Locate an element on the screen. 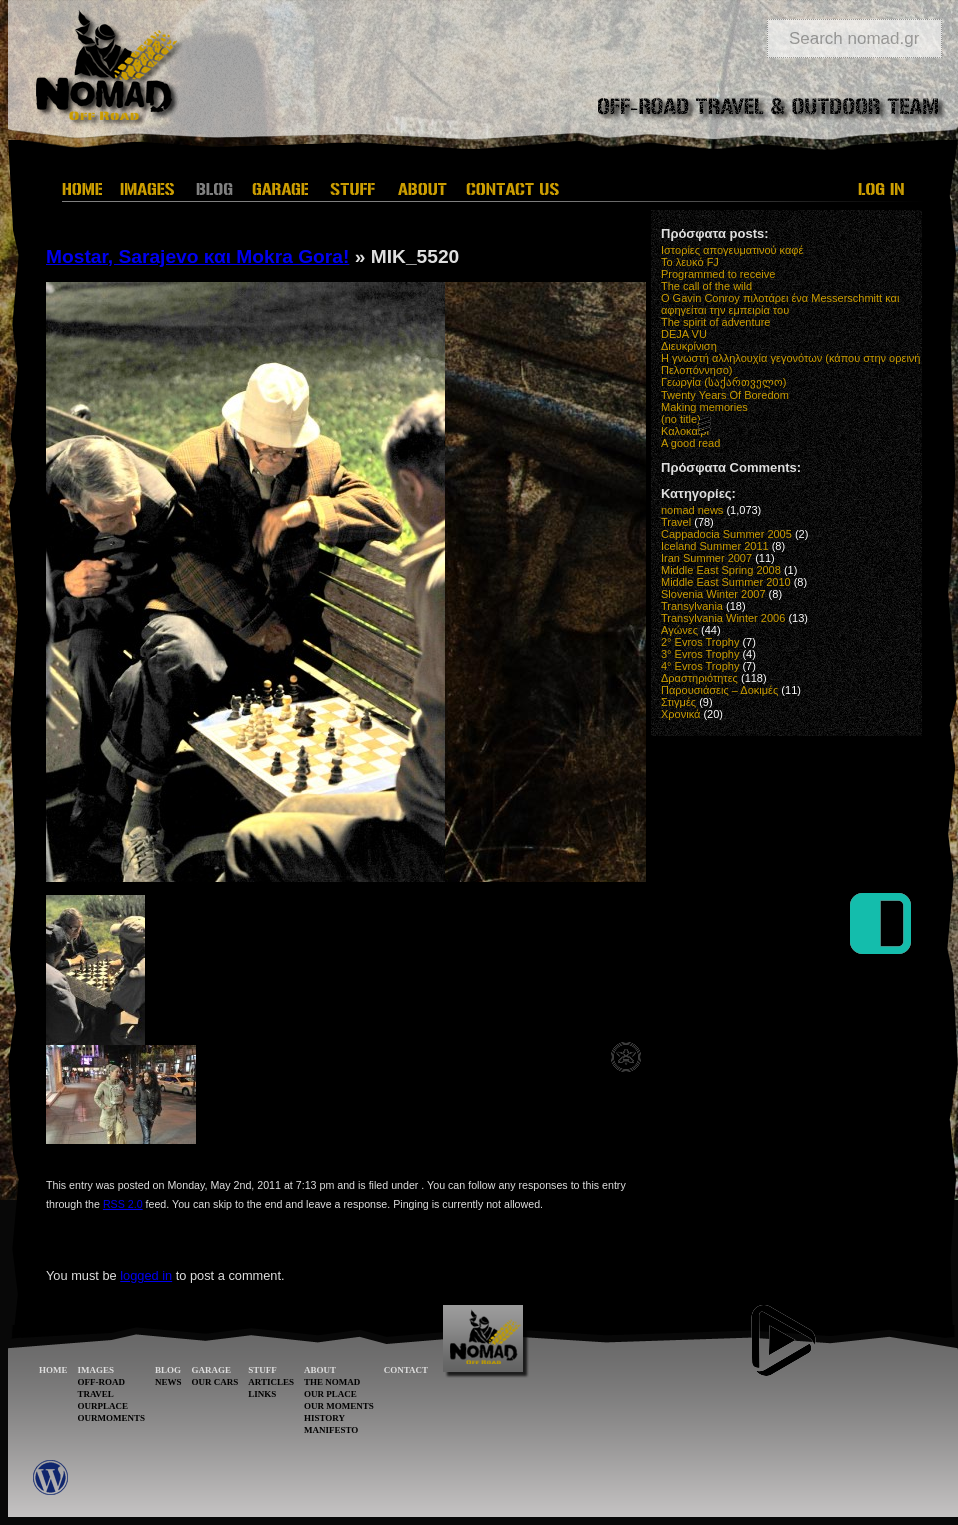 This screenshot has width=958, height=1525. HiveMQ brand logo is located at coordinates (626, 1057).